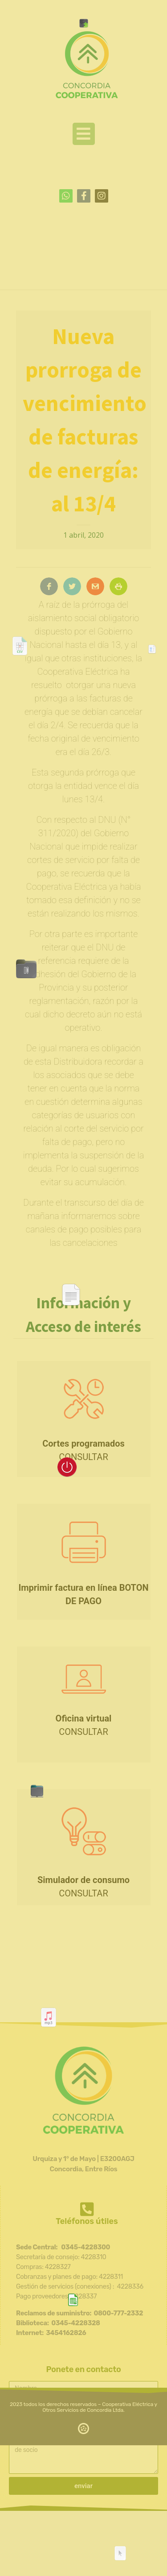 This screenshot has height=2576, width=167. I want to click on open a Hangul Word Processor (.hwp) document, so click(152, 649).